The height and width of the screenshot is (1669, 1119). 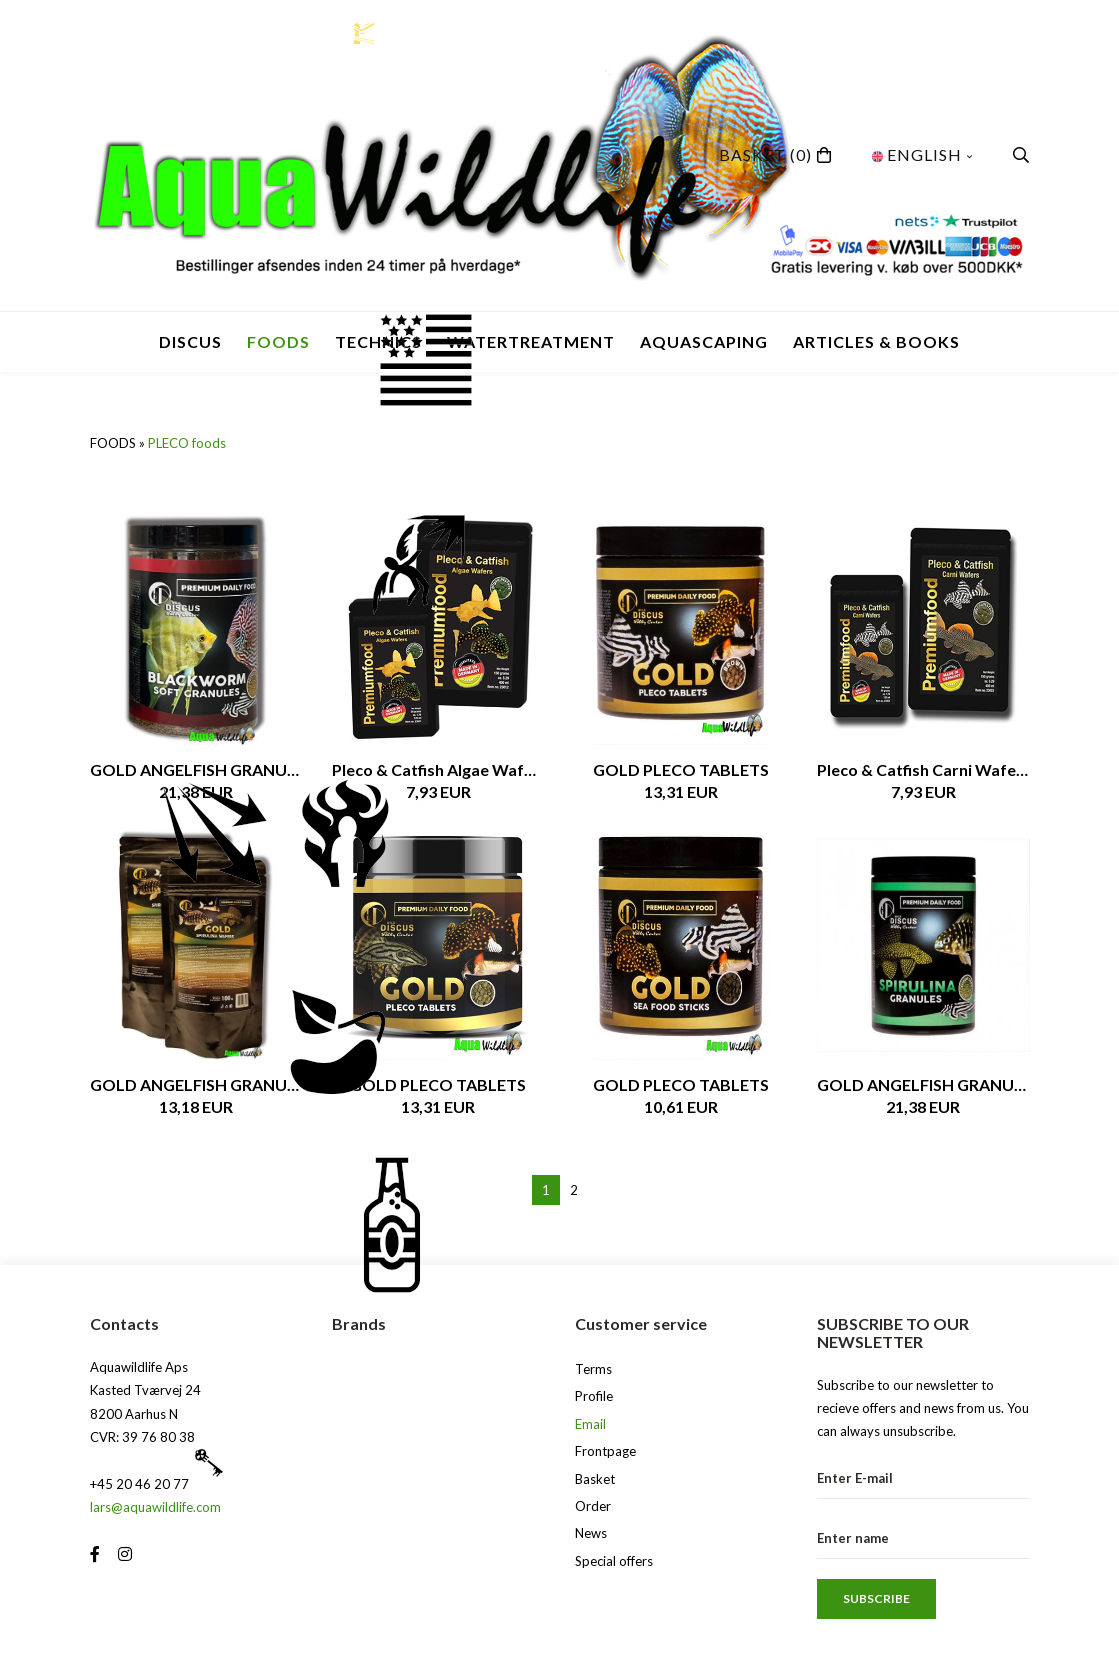 What do you see at coordinates (209, 1463) in the screenshot?
I see `access master or admin permissions` at bounding box center [209, 1463].